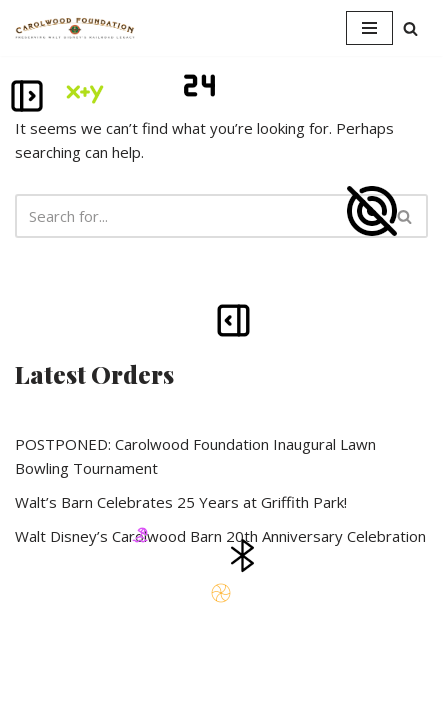  Describe the element at coordinates (85, 92) in the screenshot. I see `access math or calculator functions` at that location.